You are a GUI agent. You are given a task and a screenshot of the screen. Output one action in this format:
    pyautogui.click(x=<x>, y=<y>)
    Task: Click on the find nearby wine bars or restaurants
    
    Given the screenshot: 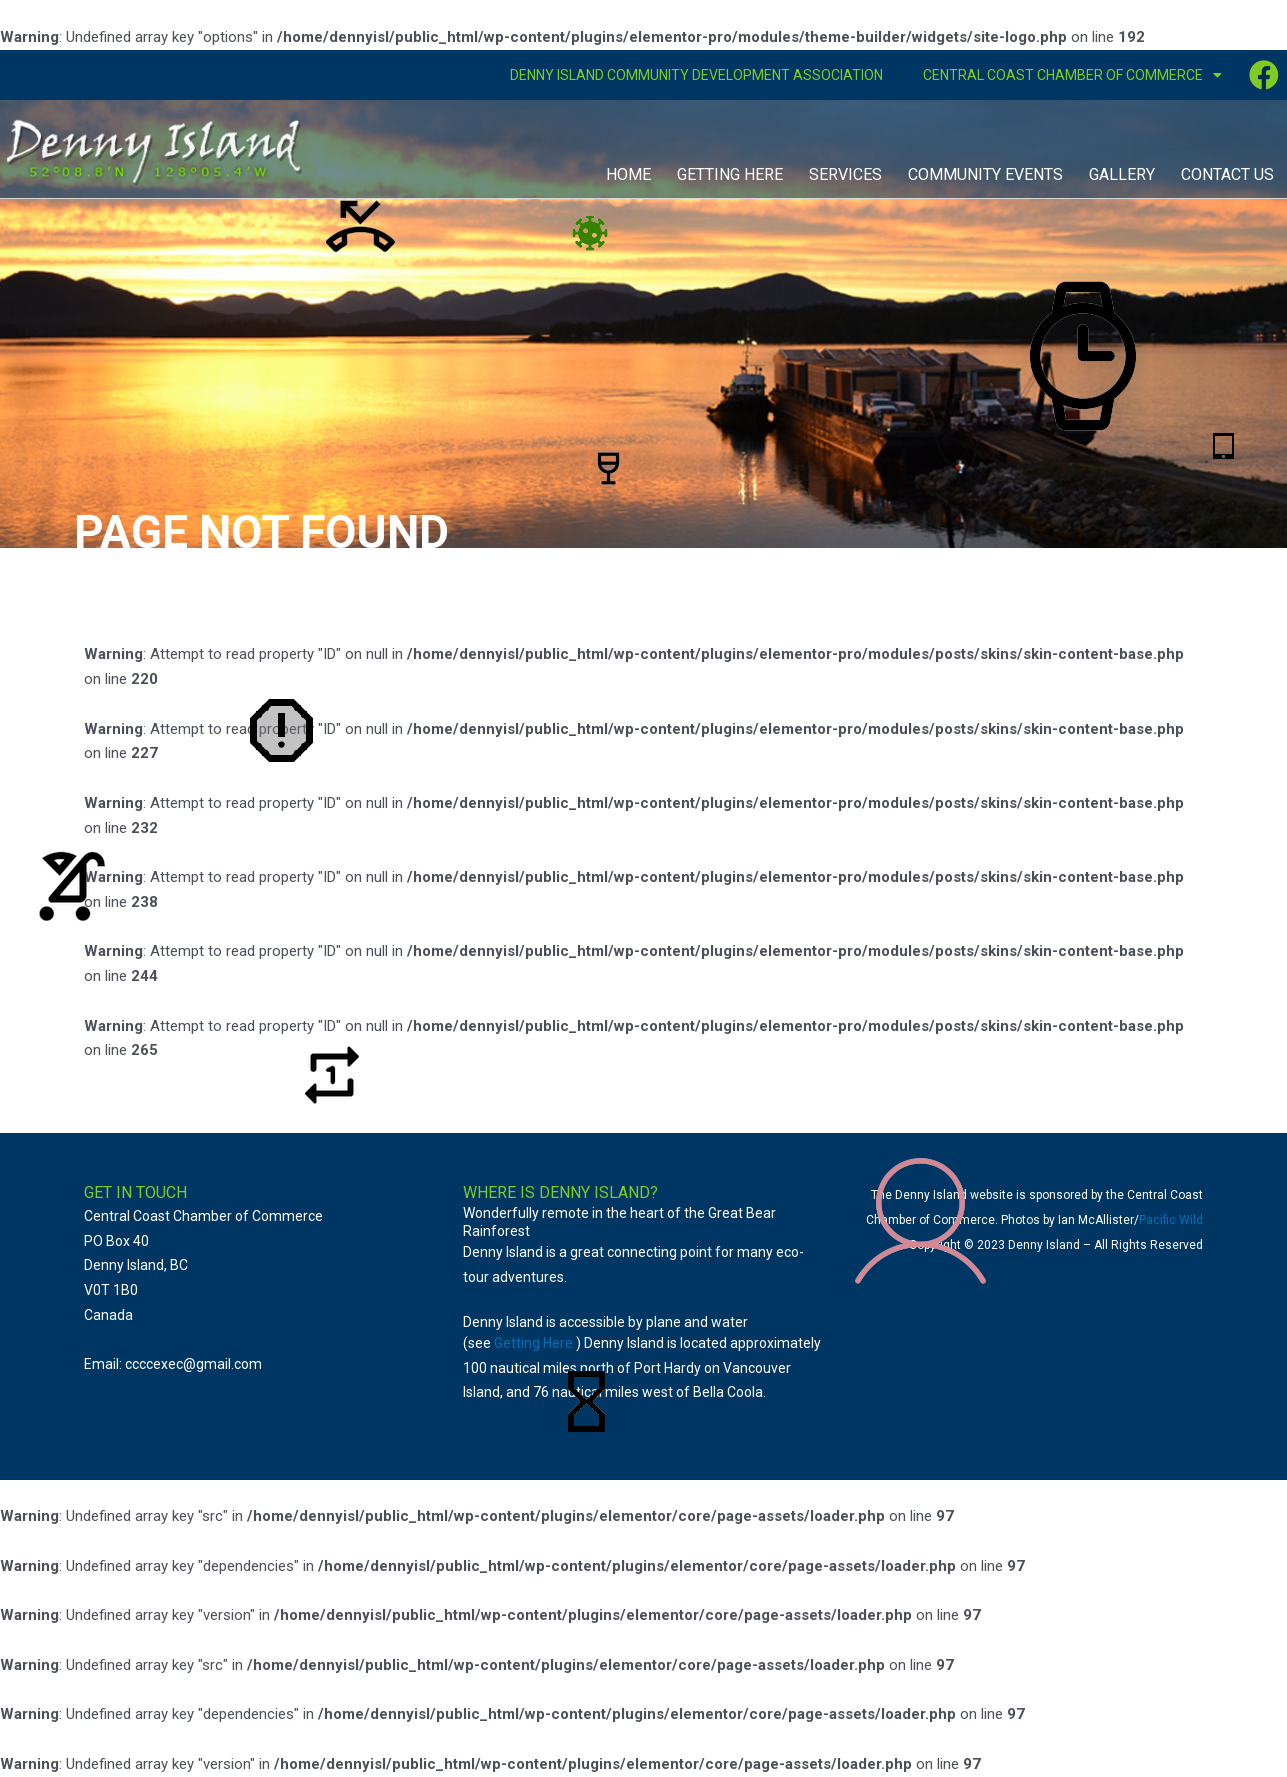 What is the action you would take?
    pyautogui.click(x=608, y=468)
    